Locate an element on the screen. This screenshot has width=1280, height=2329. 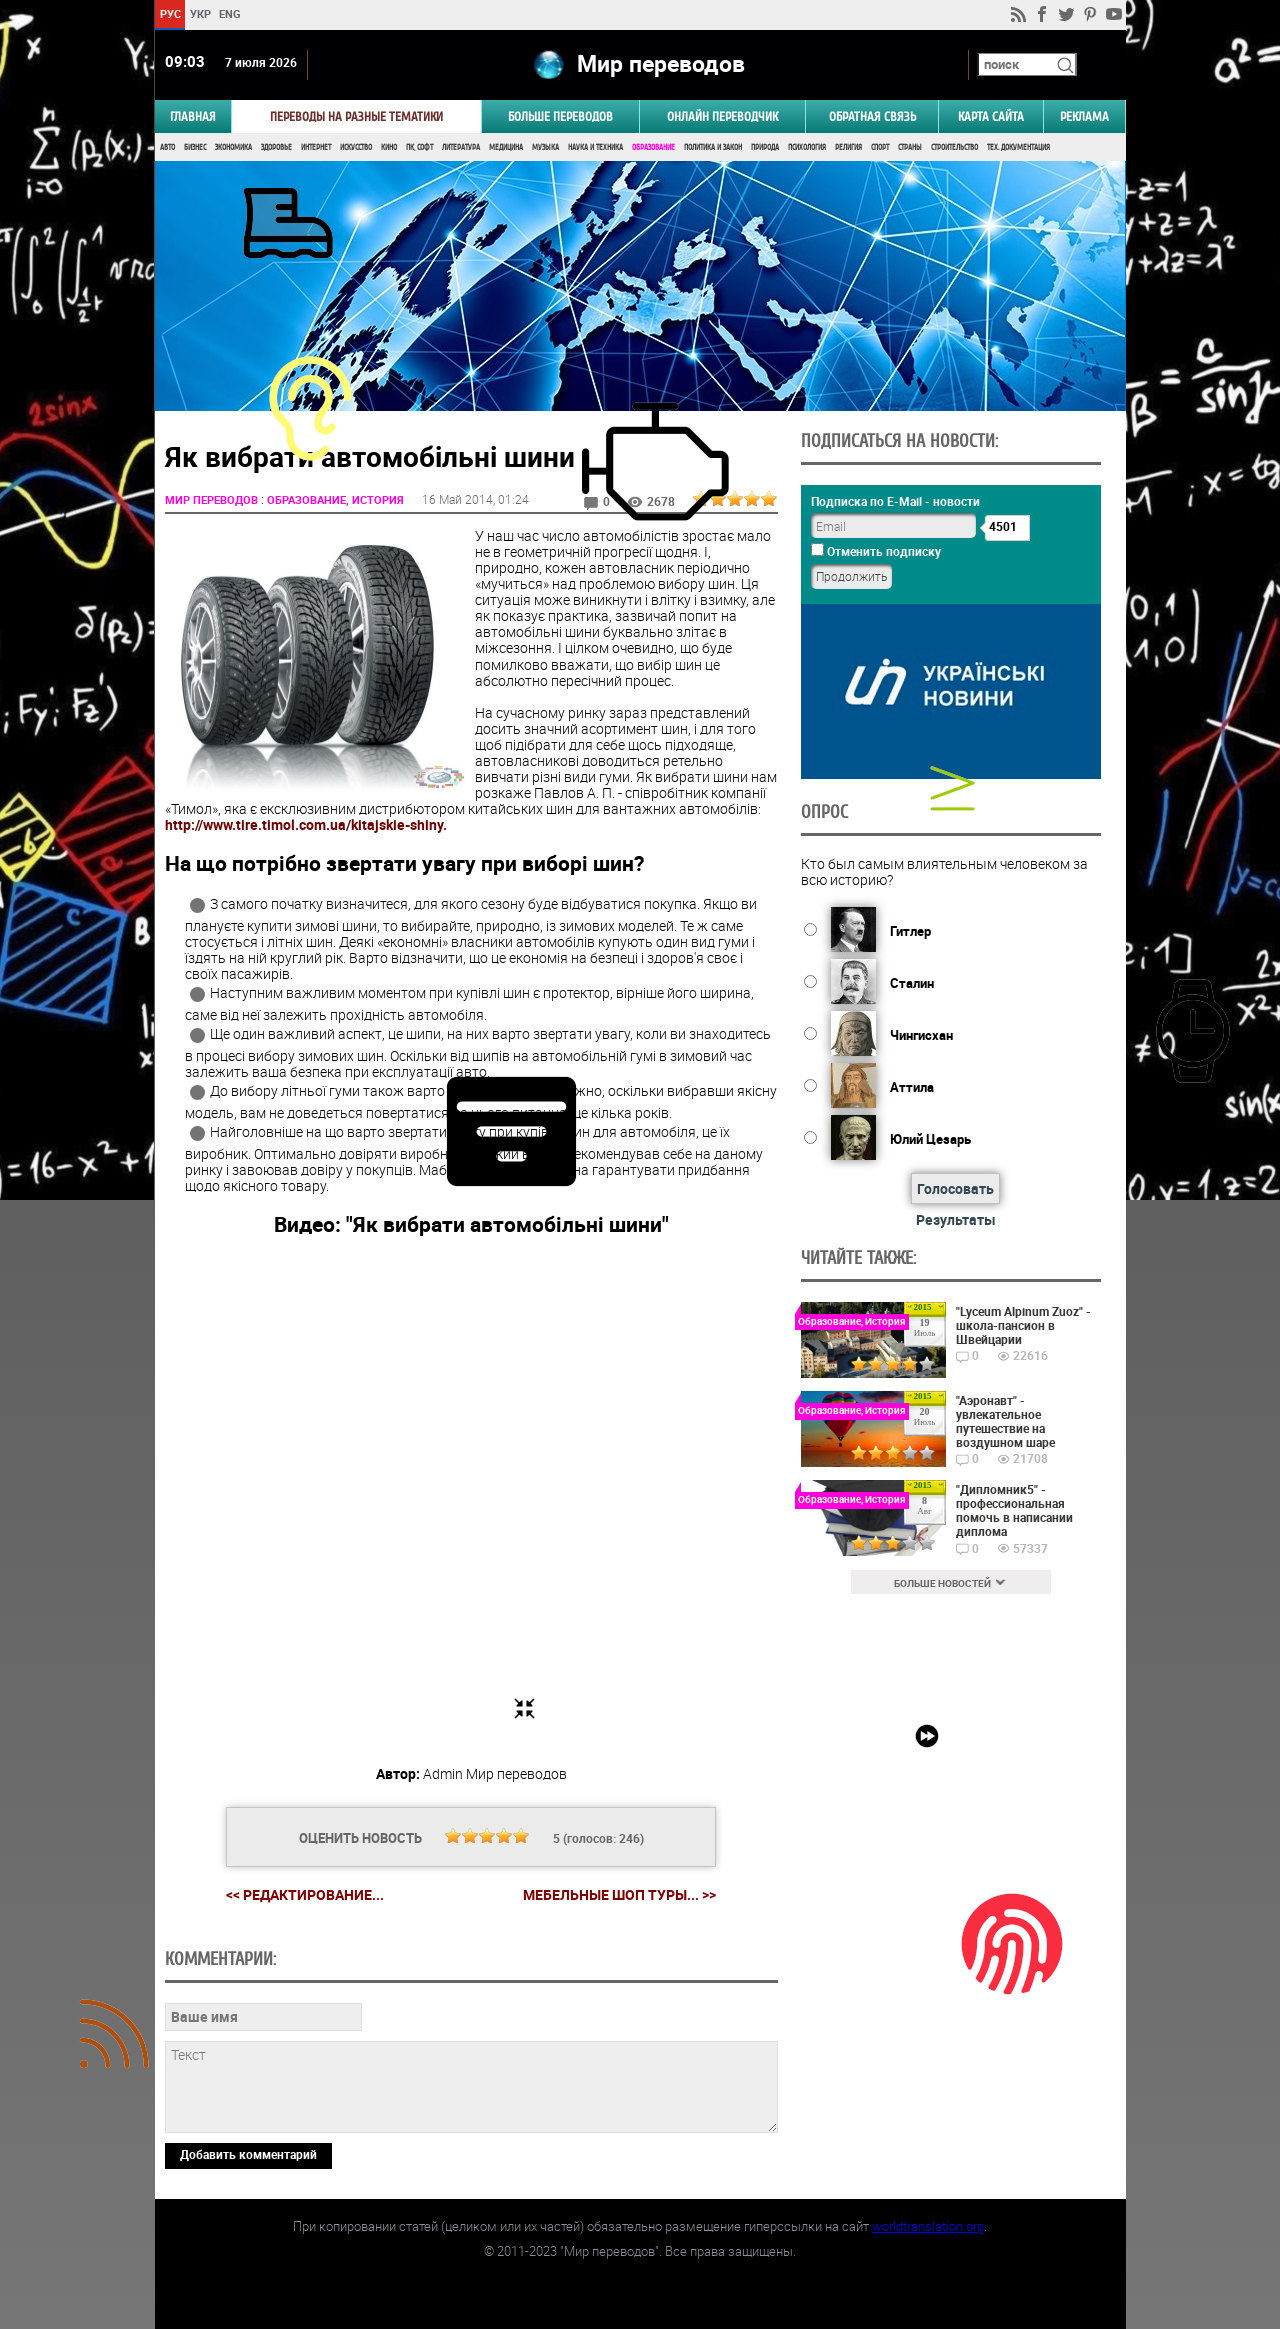
subscribe to RSS feed is located at coordinates (111, 2037).